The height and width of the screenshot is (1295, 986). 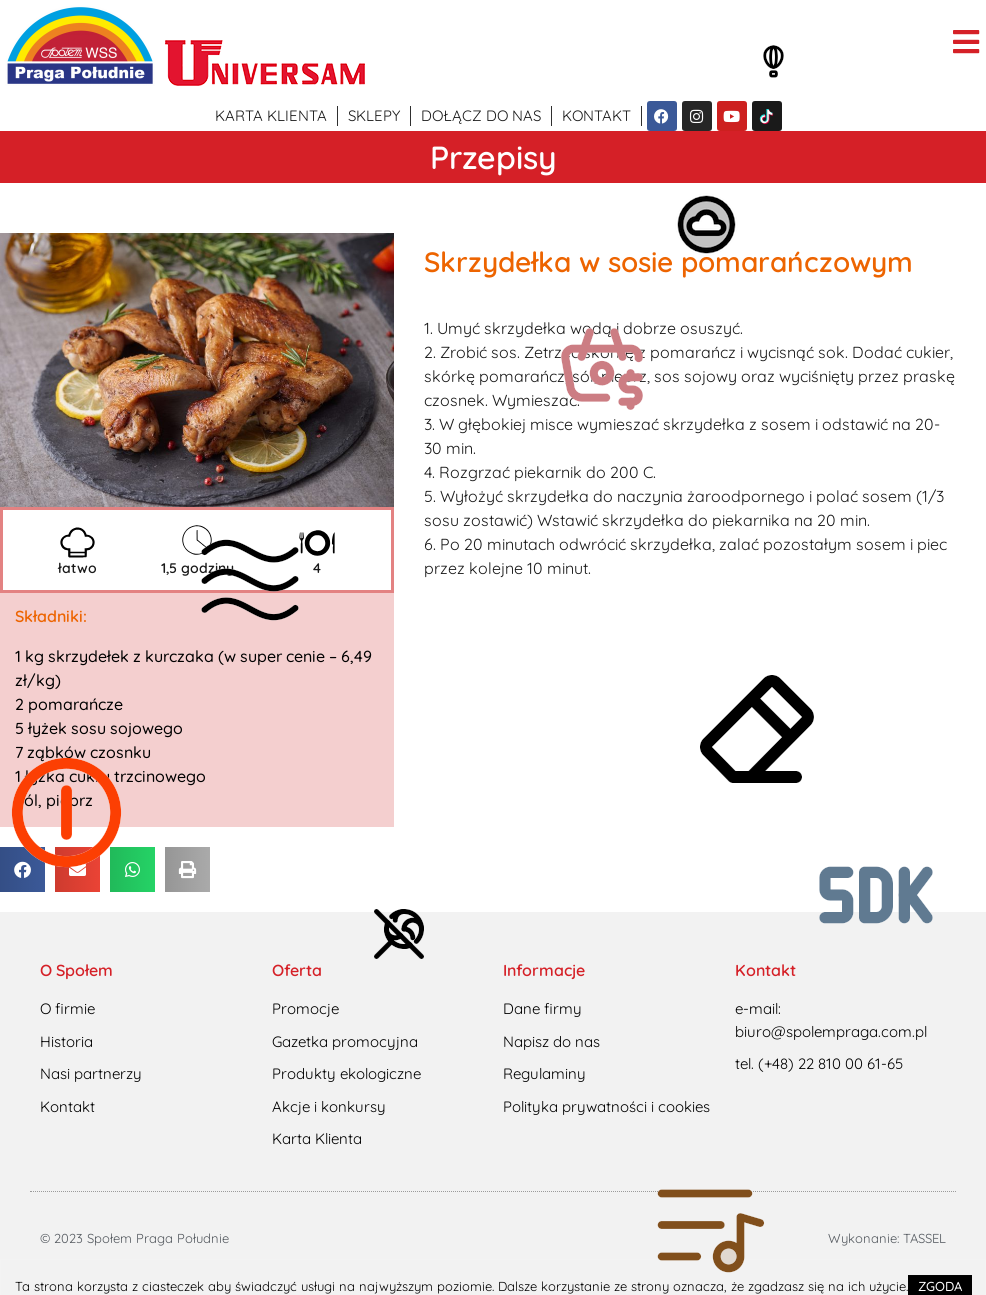 What do you see at coordinates (706, 224) in the screenshot?
I see `access cloud storage` at bounding box center [706, 224].